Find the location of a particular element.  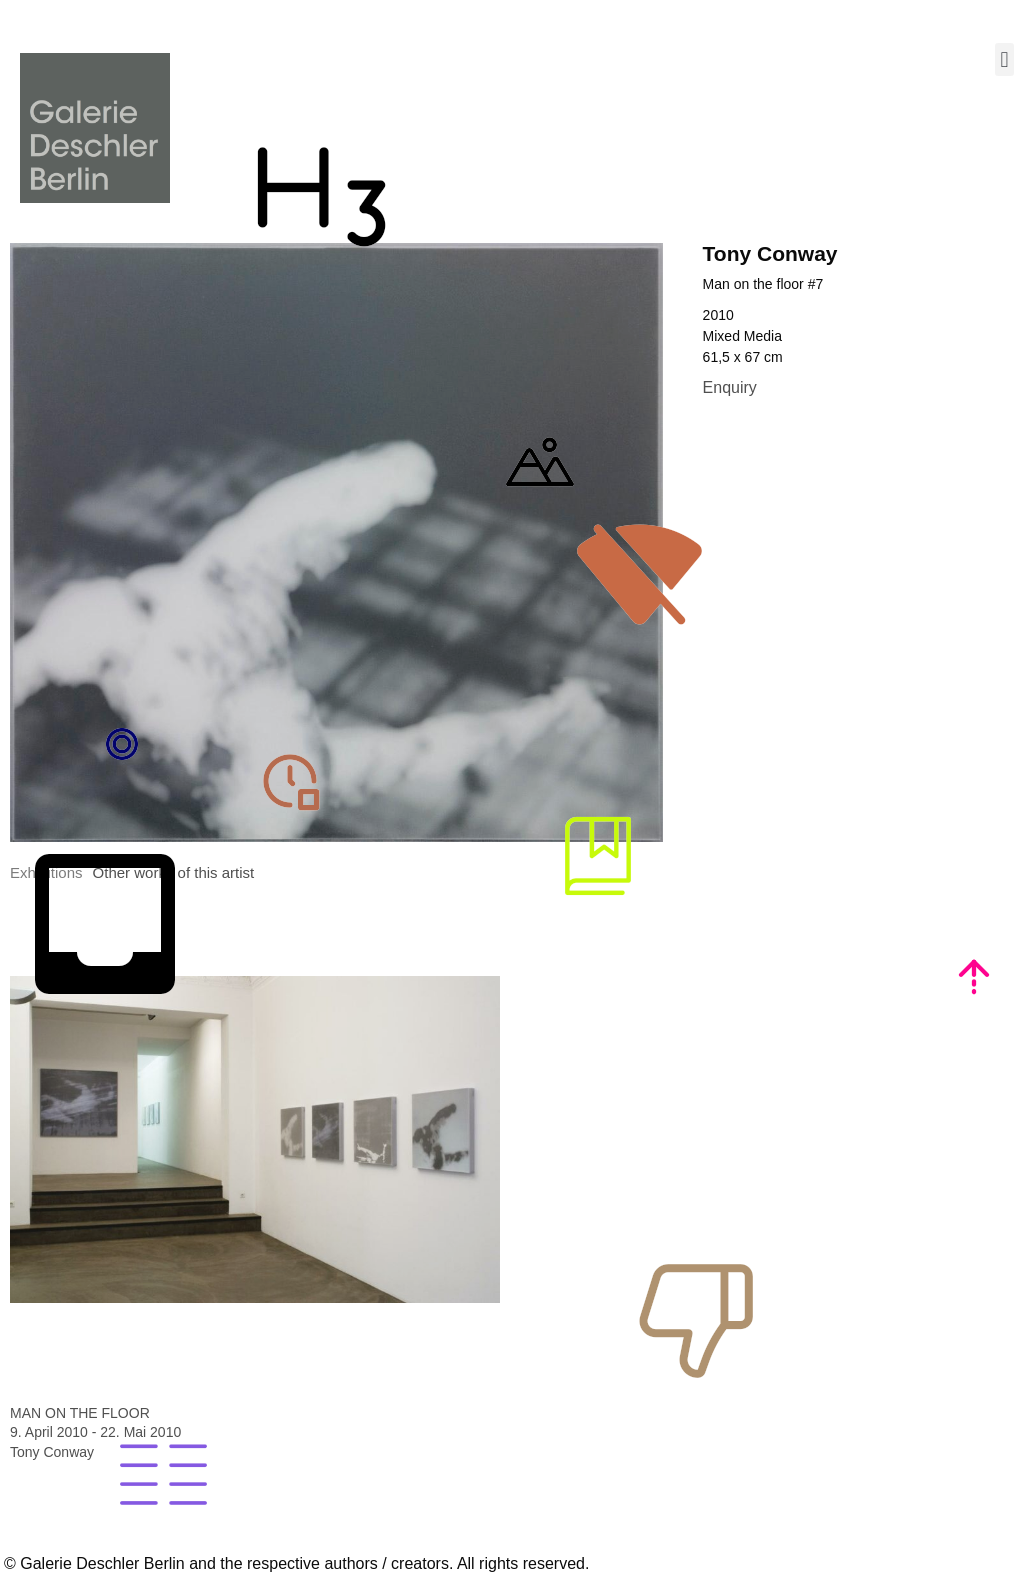

upload in progress or pending is located at coordinates (974, 977).